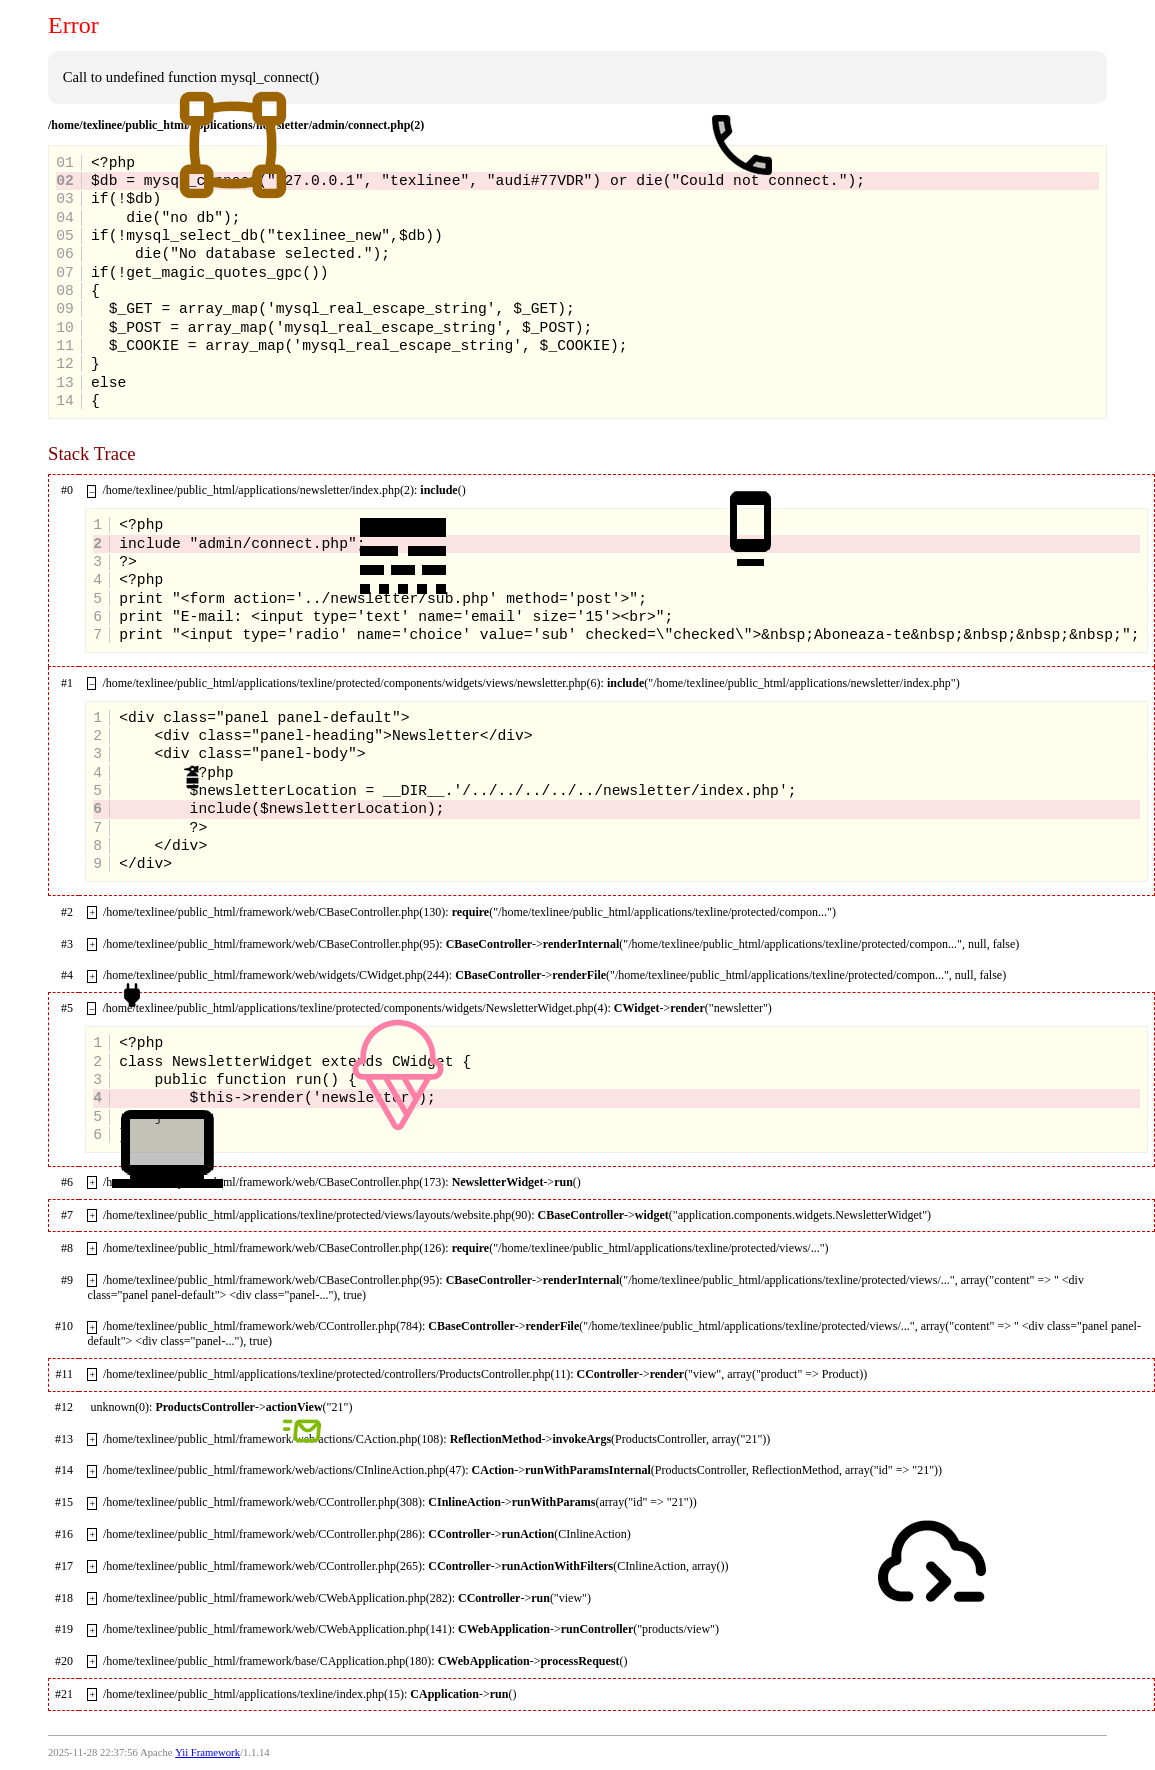 This screenshot has height=1770, width=1155. Describe the element at coordinates (192, 776) in the screenshot. I see `locate fire safety equipment` at that location.